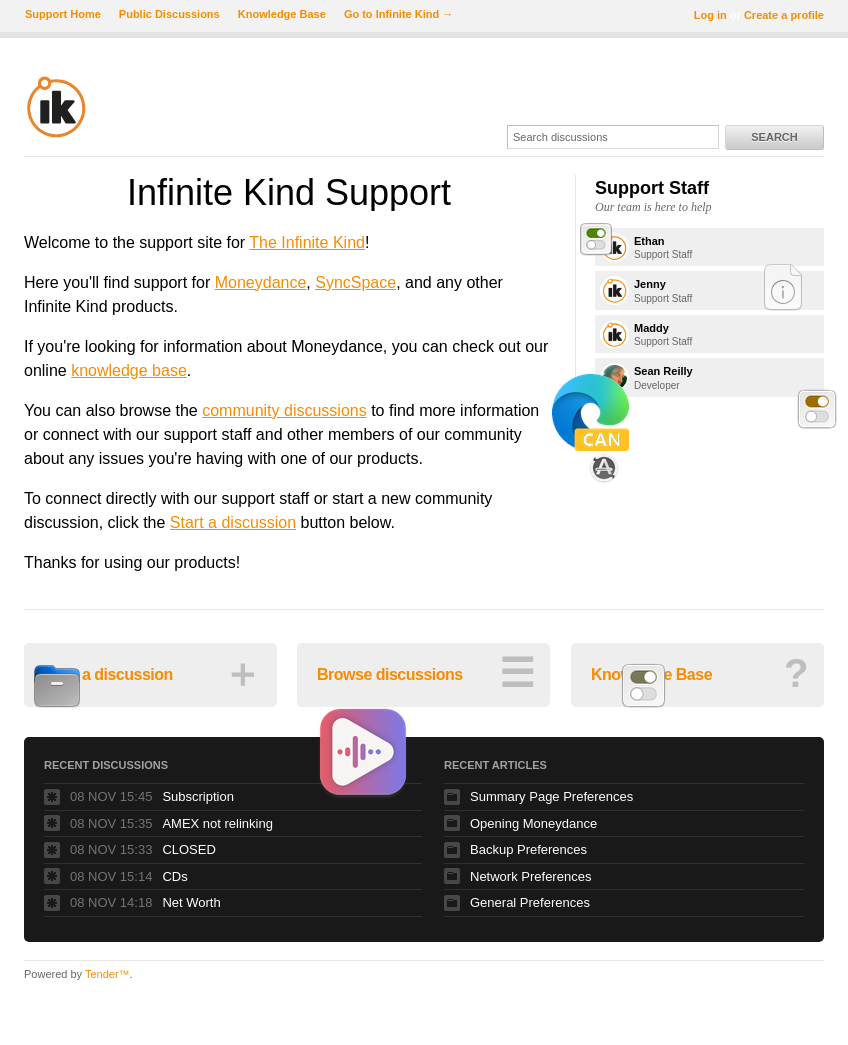 This screenshot has width=848, height=1045. I want to click on open desktop preferences or settings, so click(817, 409).